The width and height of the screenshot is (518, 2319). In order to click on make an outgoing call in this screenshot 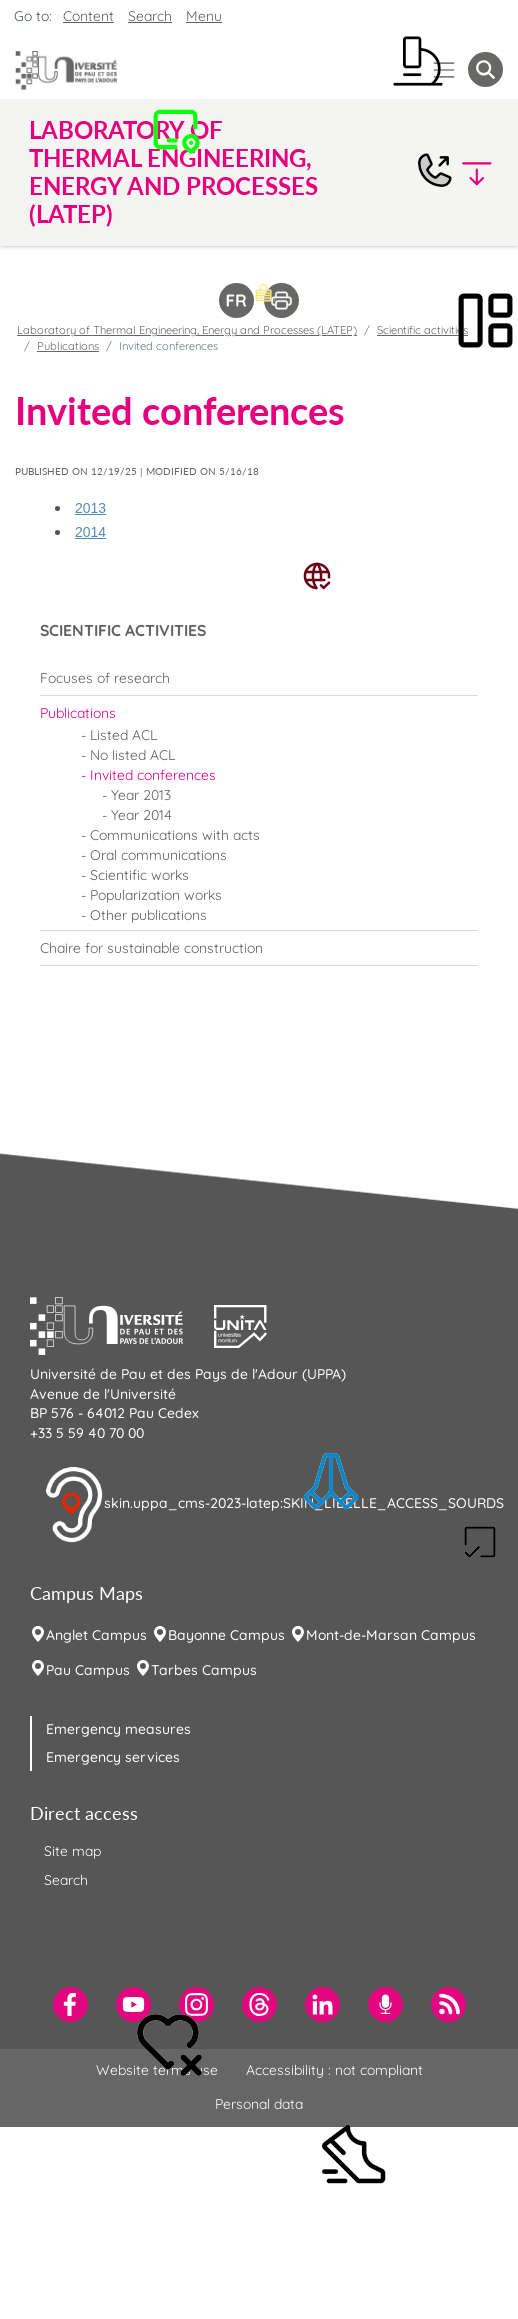, I will do `click(435, 169)`.